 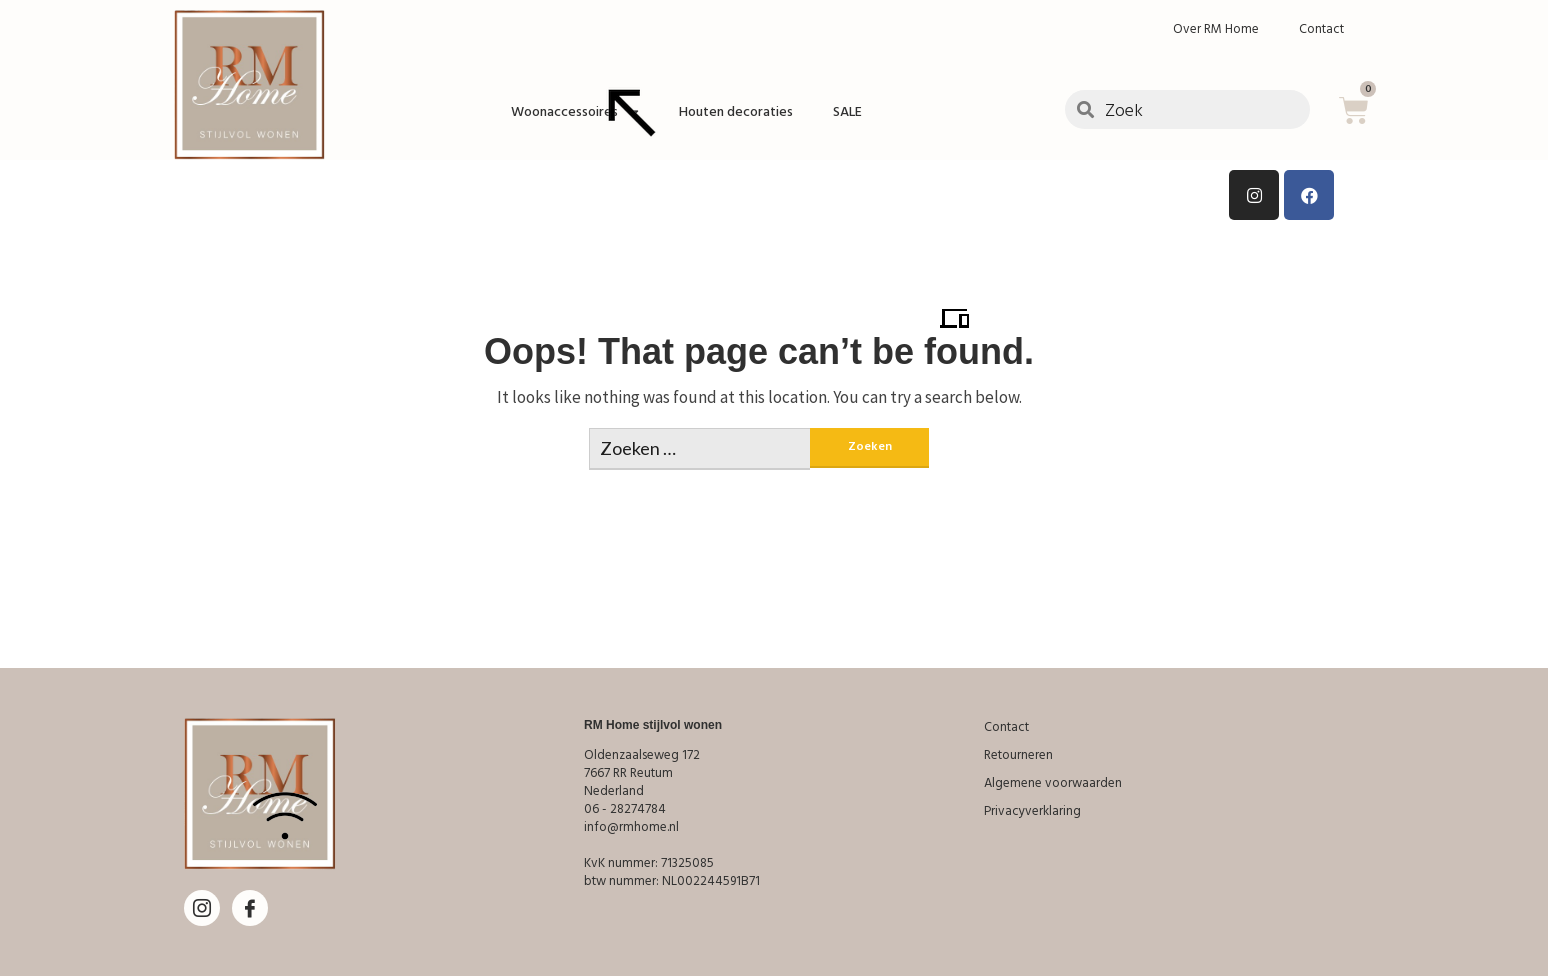 What do you see at coordinates (954, 318) in the screenshot?
I see `connect phone to computer or tablet` at bounding box center [954, 318].